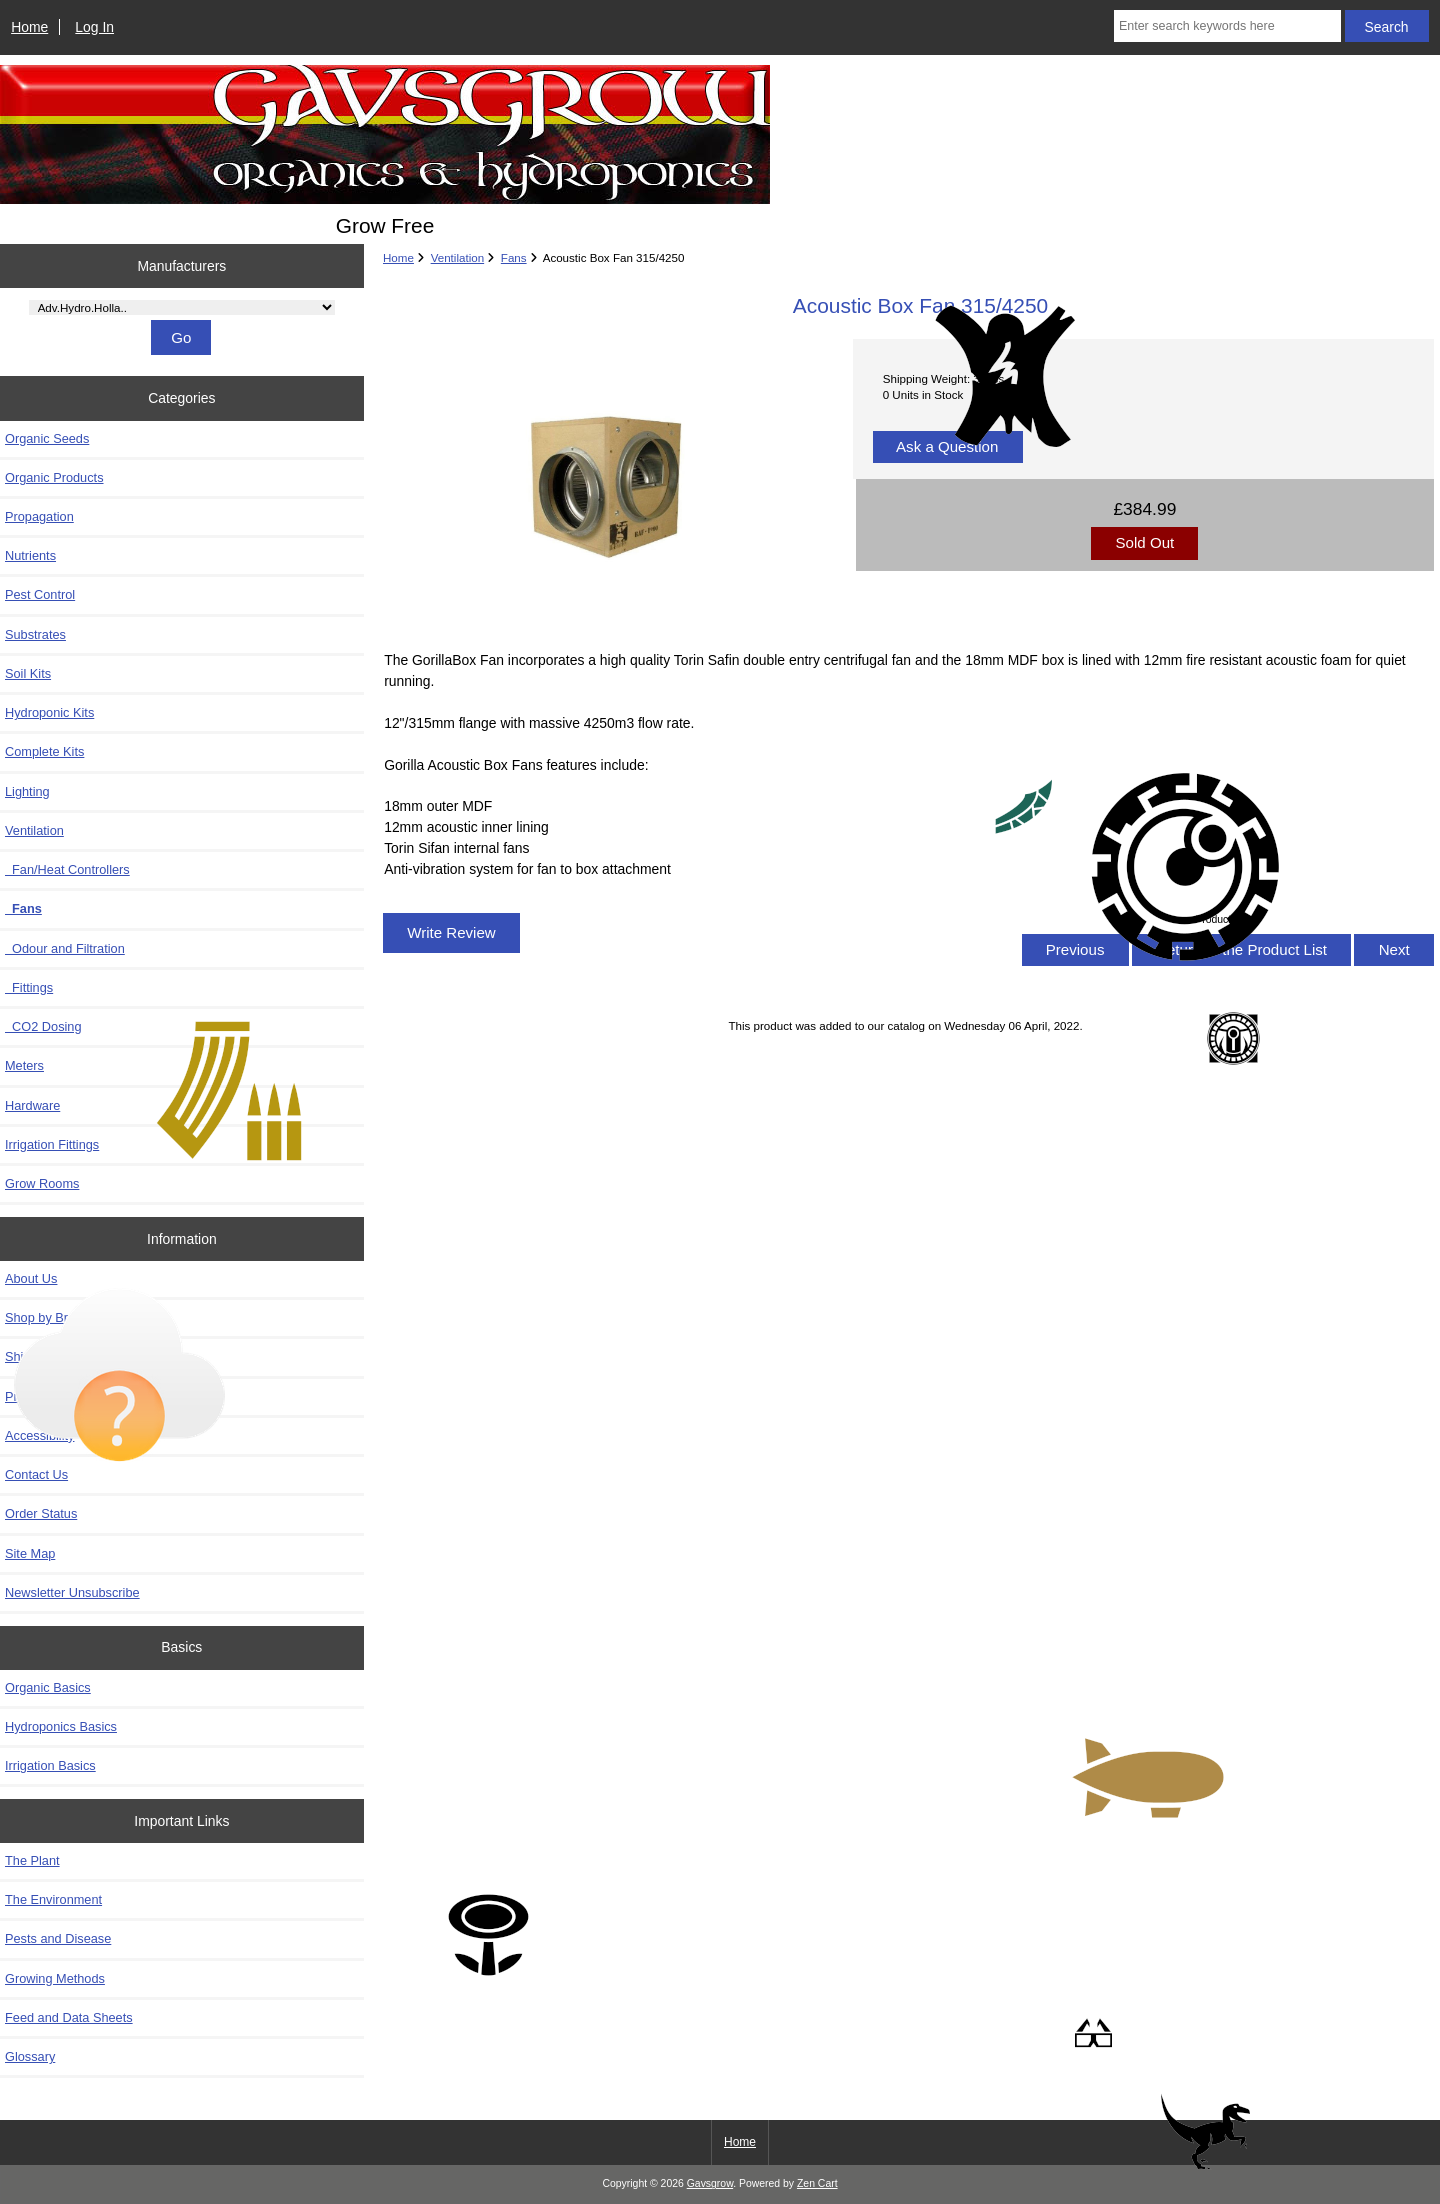 Image resolution: width=1440 pixels, height=2204 pixels. Describe the element at coordinates (119, 1374) in the screenshot. I see `weather data currently unavailable` at that location.